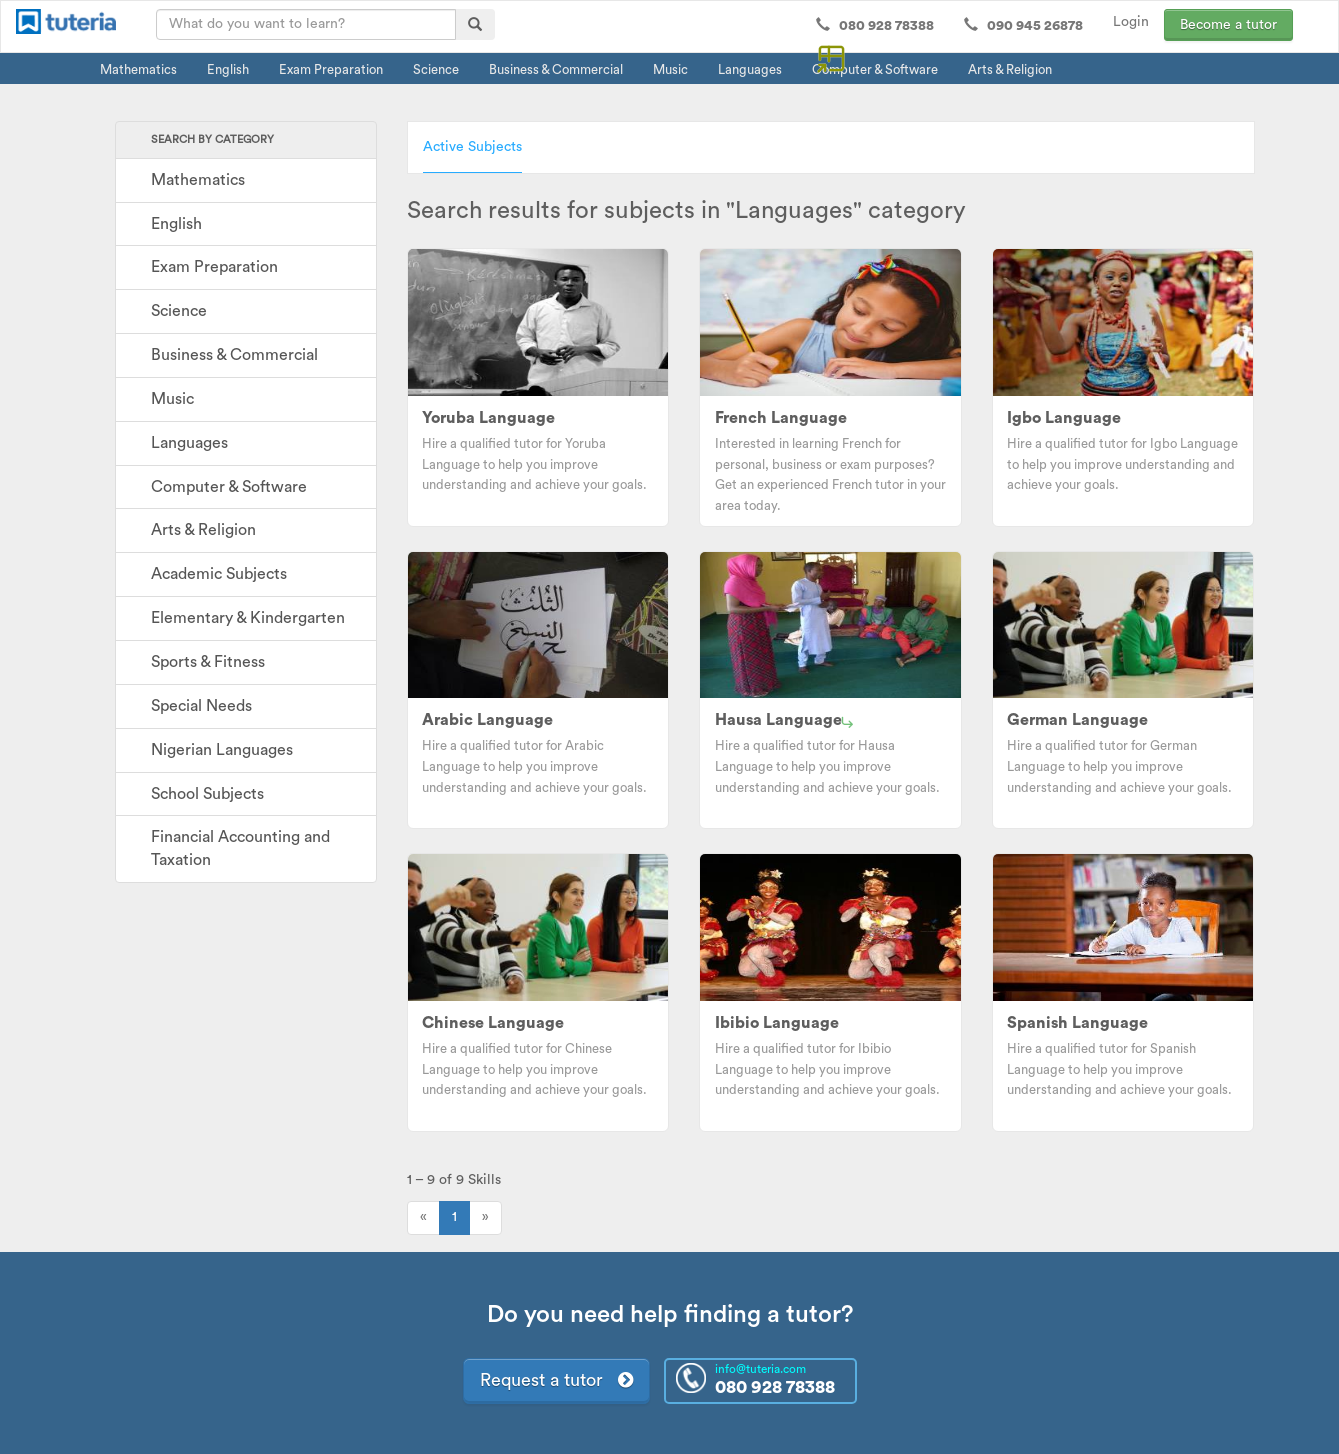 Image resolution: width=1339 pixels, height=1454 pixels. I want to click on reply to a message or comment, so click(847, 722).